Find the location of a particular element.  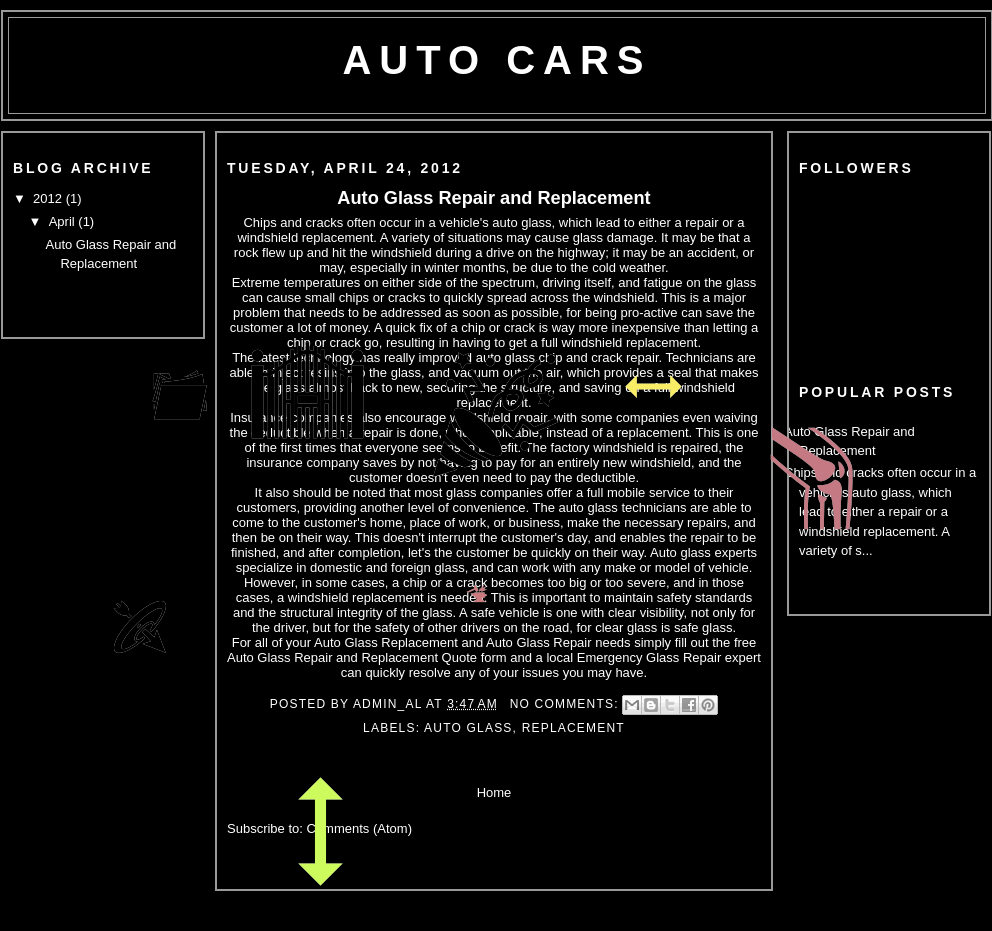

view knee or leg injury details is located at coordinates (821, 478).